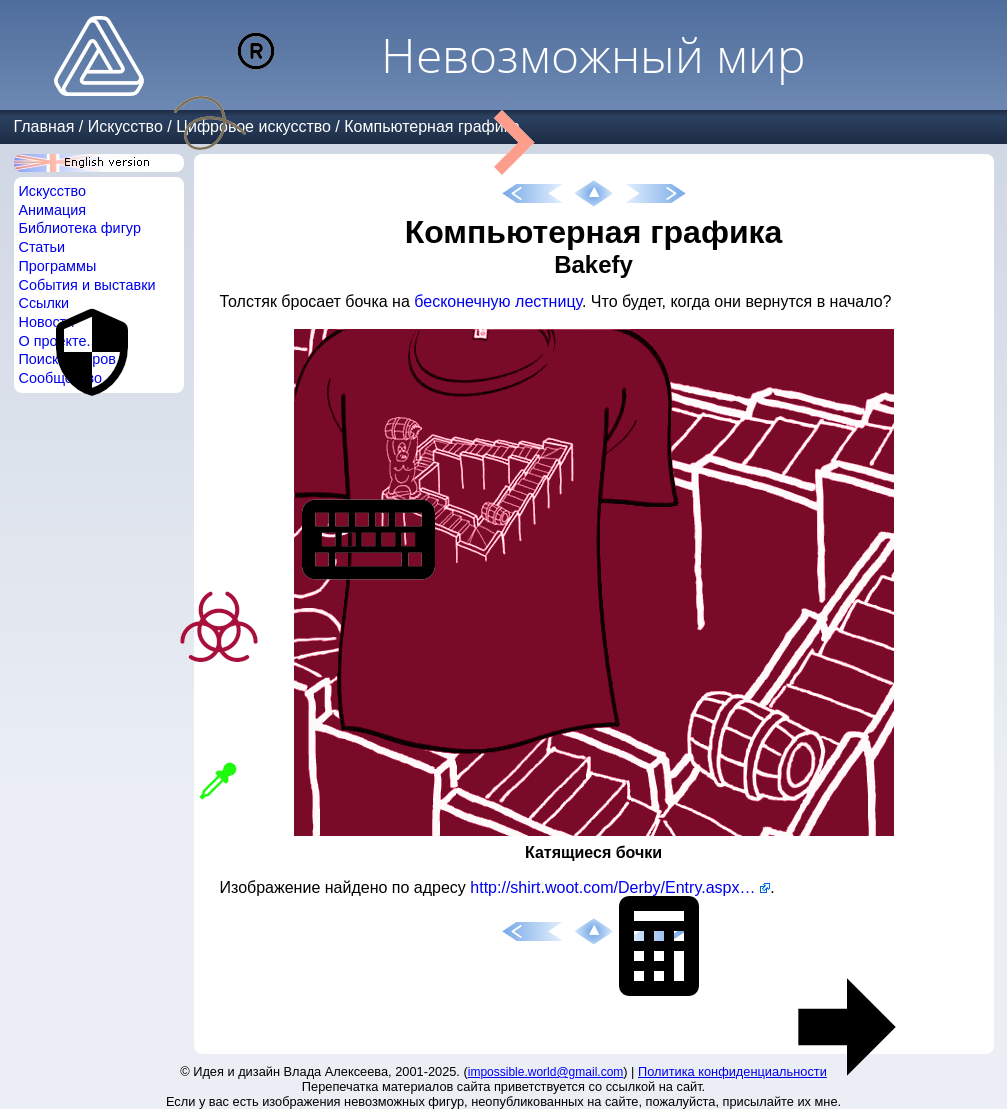  I want to click on freehand drawing or sketch tool, so click(206, 123).